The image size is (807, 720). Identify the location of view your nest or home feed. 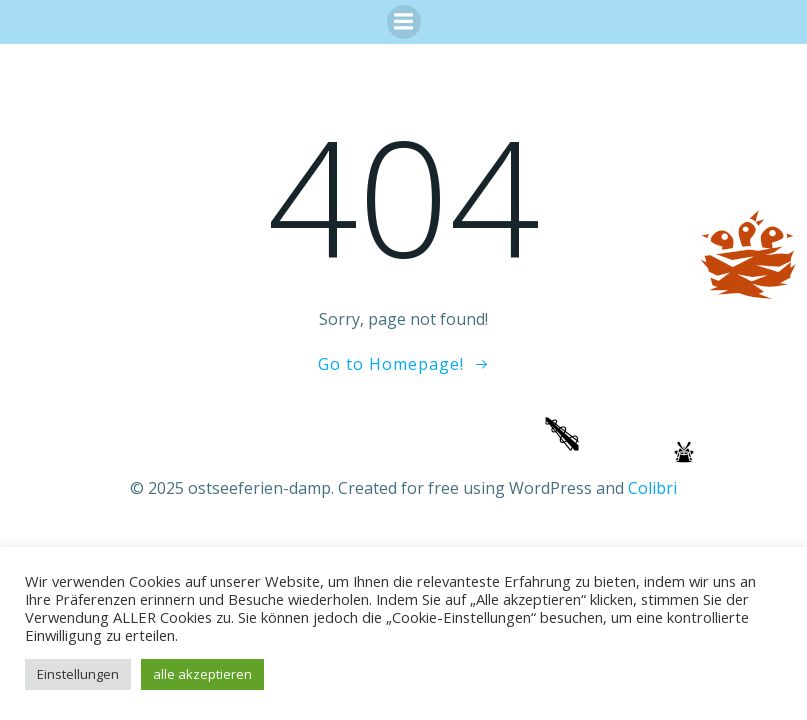
(747, 253).